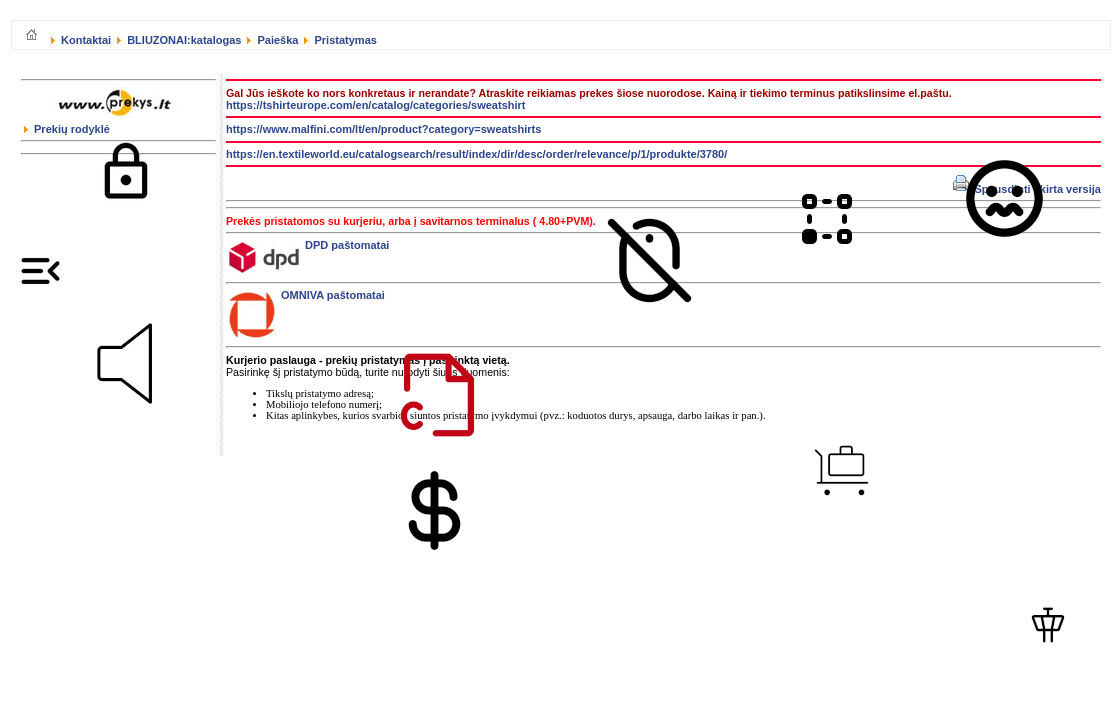 The height and width of the screenshot is (720, 1114). Describe the element at coordinates (41, 271) in the screenshot. I see `collapse the navigation menu` at that location.